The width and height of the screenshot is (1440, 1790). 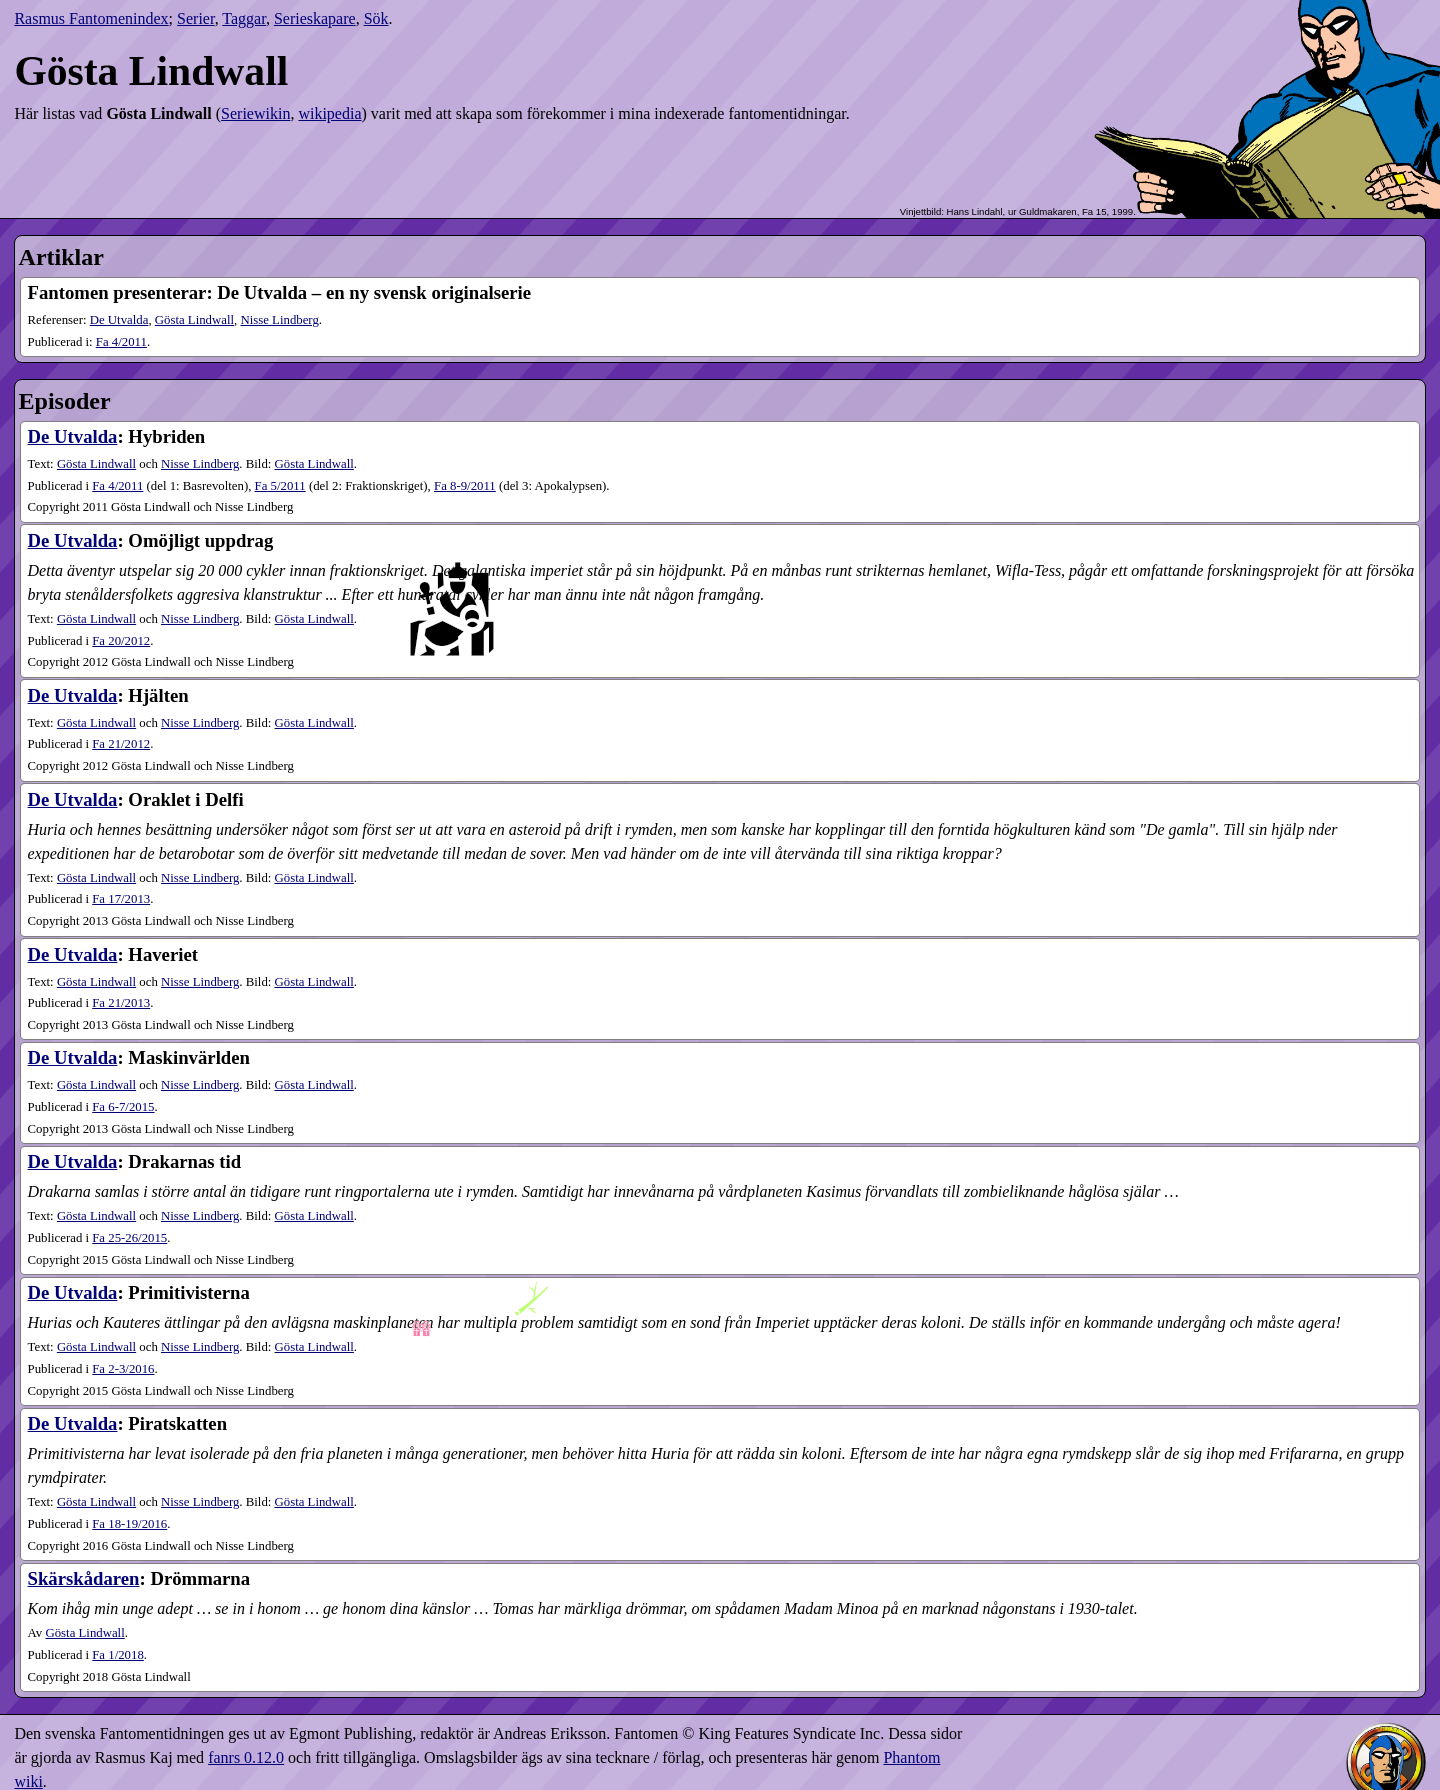 What do you see at coordinates (531, 1298) in the screenshot?
I see `wooden stick or branch resource item` at bounding box center [531, 1298].